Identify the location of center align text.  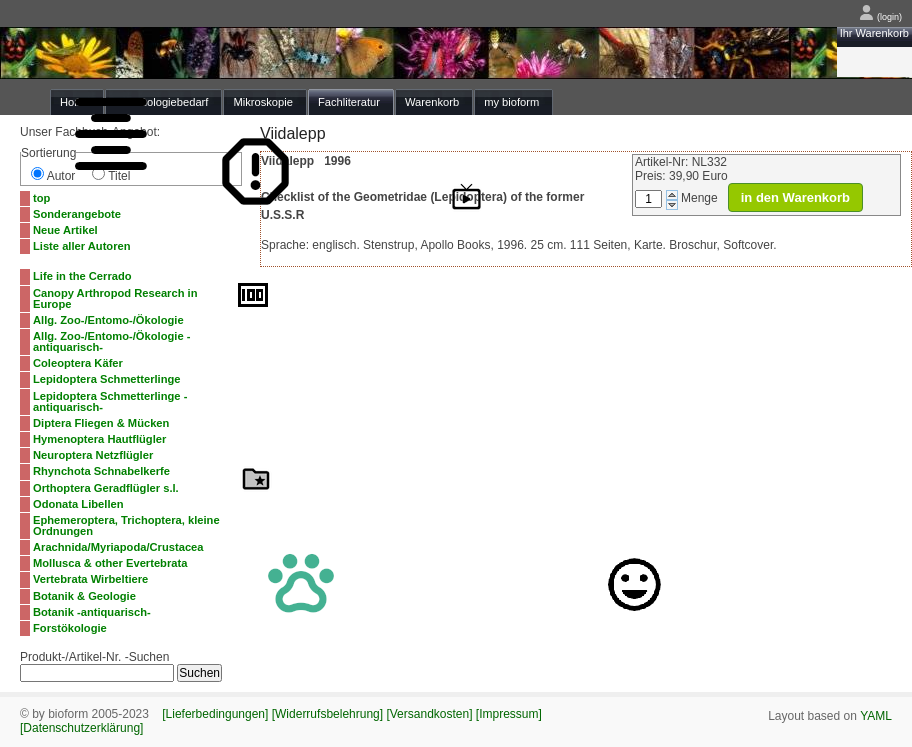
(111, 134).